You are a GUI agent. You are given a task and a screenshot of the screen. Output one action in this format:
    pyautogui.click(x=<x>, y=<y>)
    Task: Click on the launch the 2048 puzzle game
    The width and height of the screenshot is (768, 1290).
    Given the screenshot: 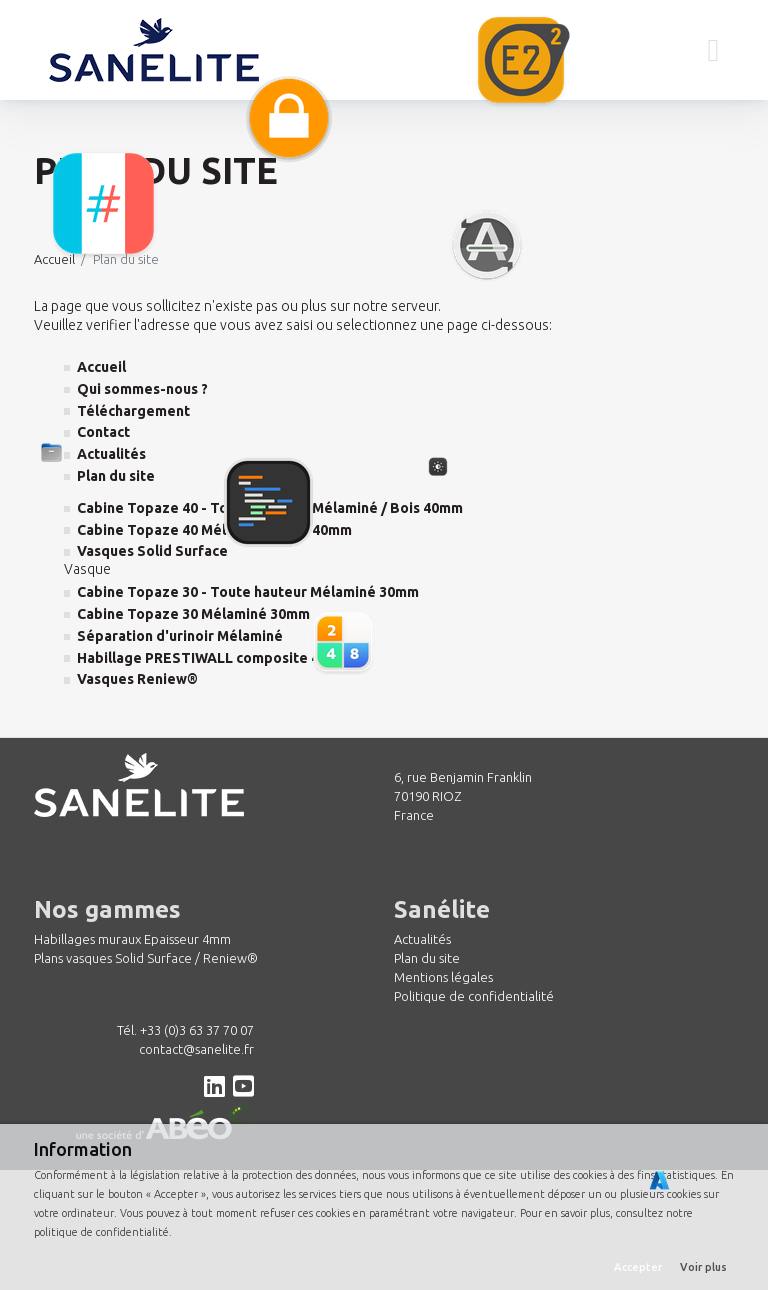 What is the action you would take?
    pyautogui.click(x=343, y=642)
    